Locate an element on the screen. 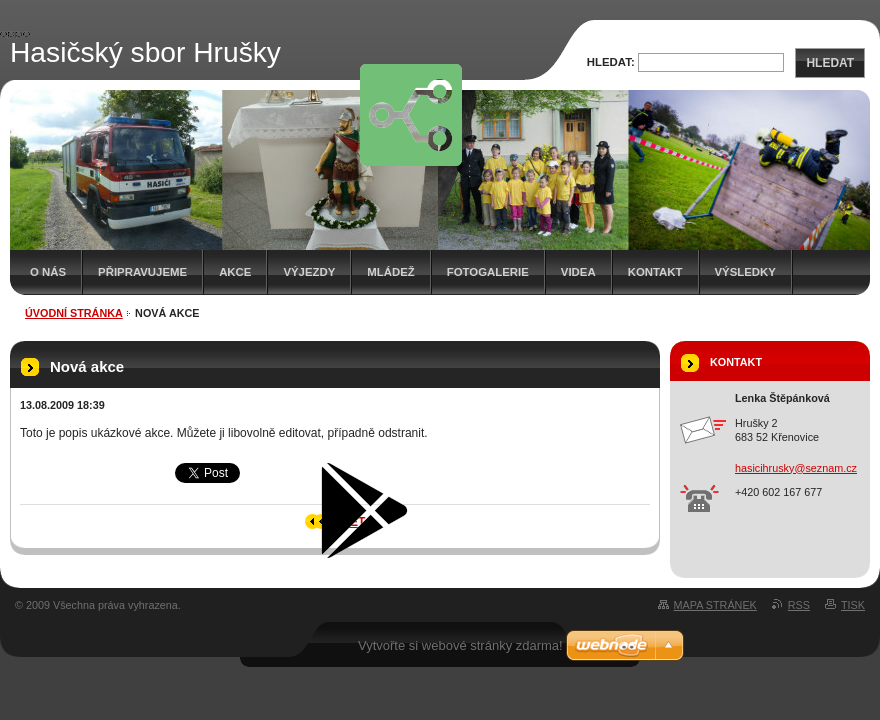 This screenshot has height=720, width=880. view on stackshare is located at coordinates (411, 115).